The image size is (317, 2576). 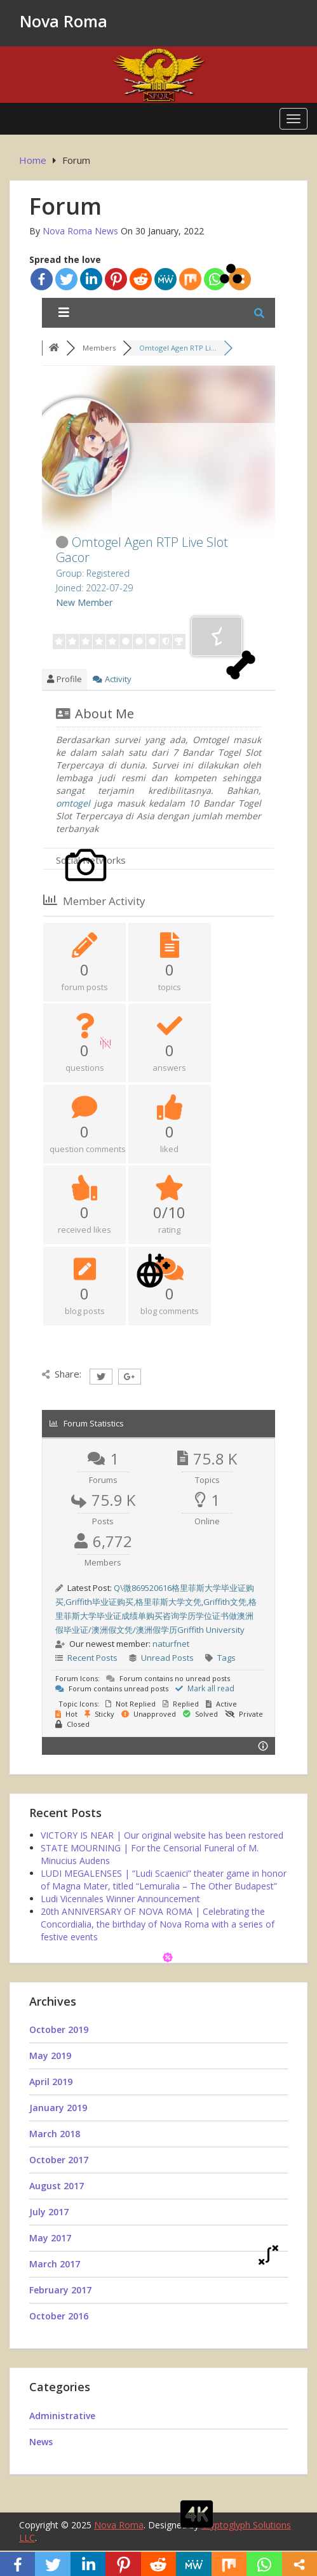 I want to click on view available discounts or promotions, so click(x=168, y=1957).